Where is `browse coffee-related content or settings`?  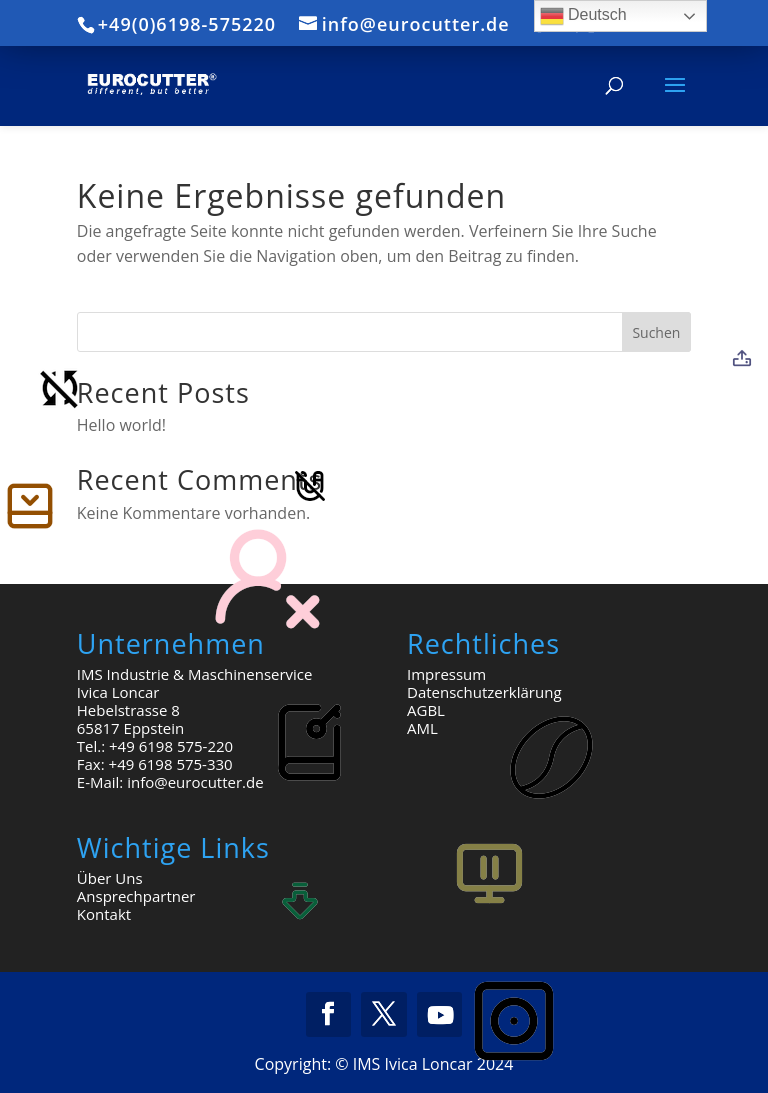 browse coffee-related content or settings is located at coordinates (551, 757).